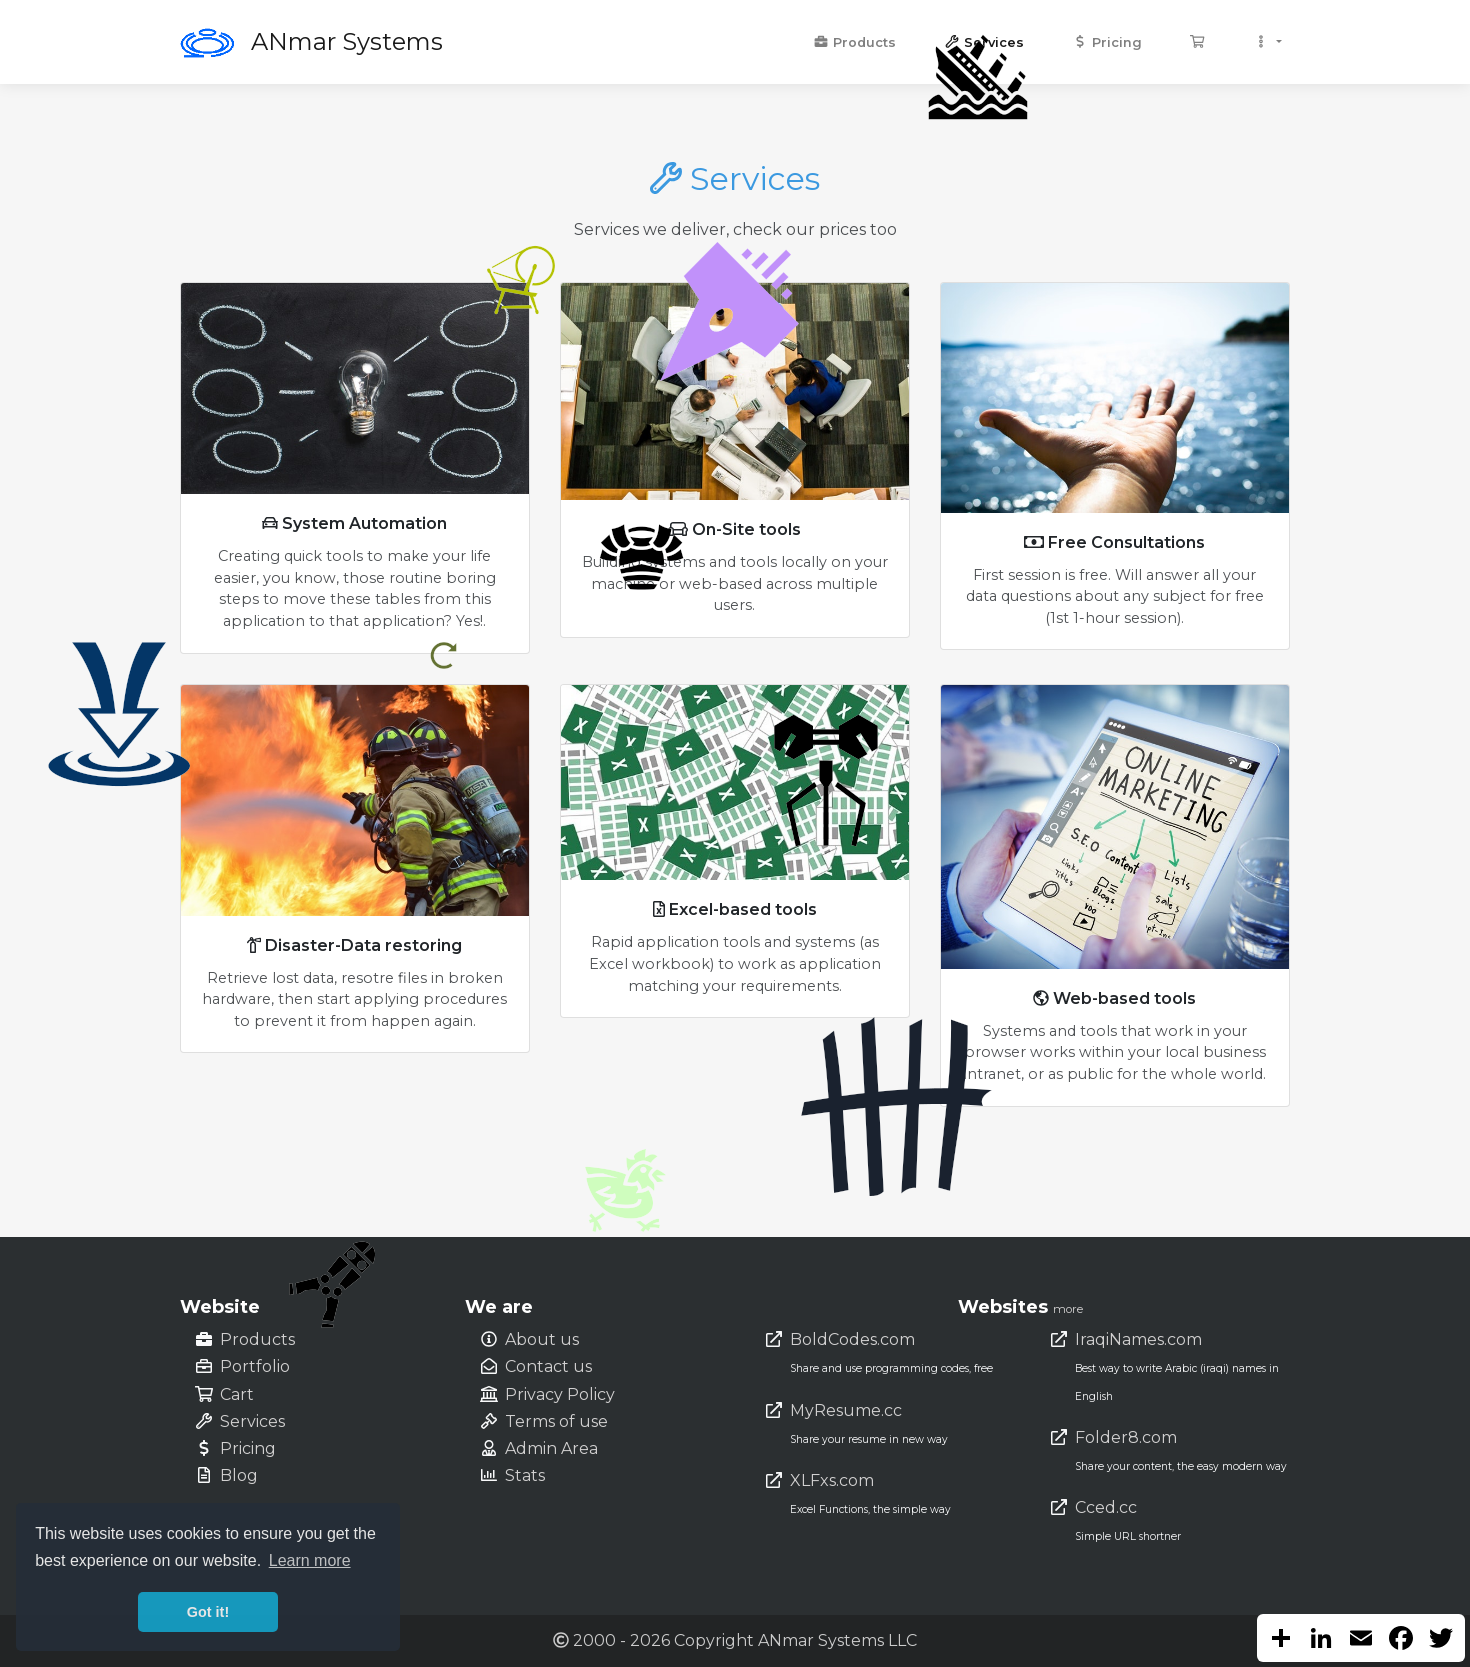 The image size is (1470, 1667). Describe the element at coordinates (333, 1284) in the screenshot. I see `bolt cutter tool item in game inventory` at that location.